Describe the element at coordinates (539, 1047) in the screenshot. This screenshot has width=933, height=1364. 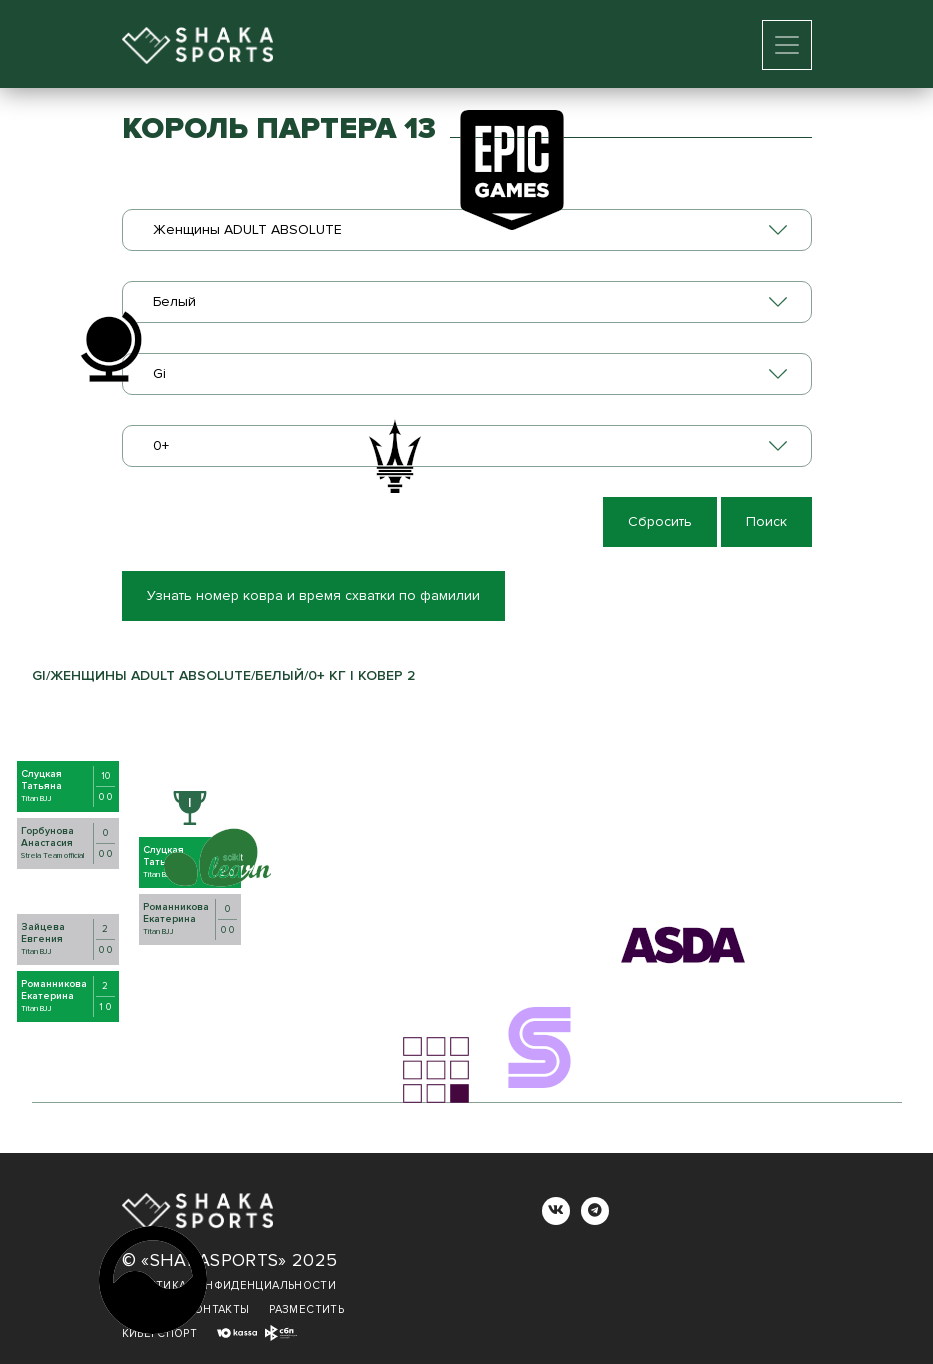
I see `sega brand logo` at that location.